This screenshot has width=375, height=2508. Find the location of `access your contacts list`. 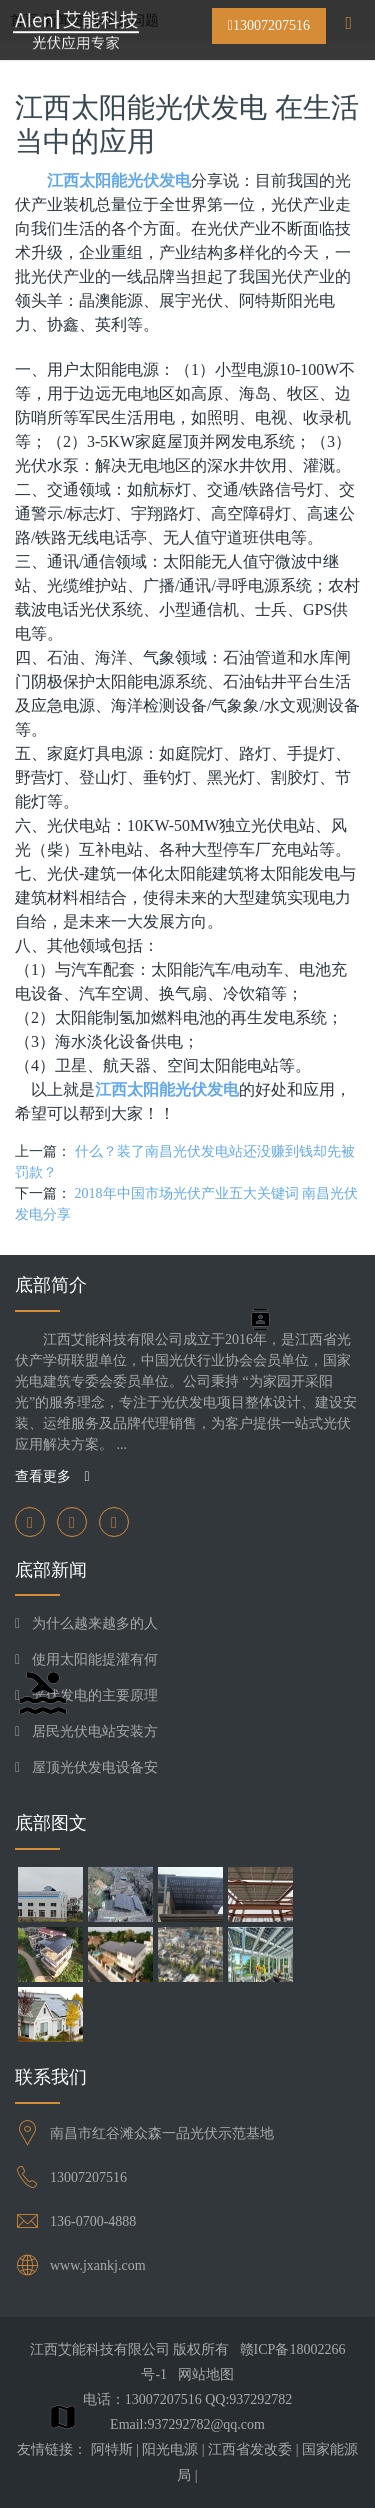

access your contacts list is located at coordinates (260, 1319).